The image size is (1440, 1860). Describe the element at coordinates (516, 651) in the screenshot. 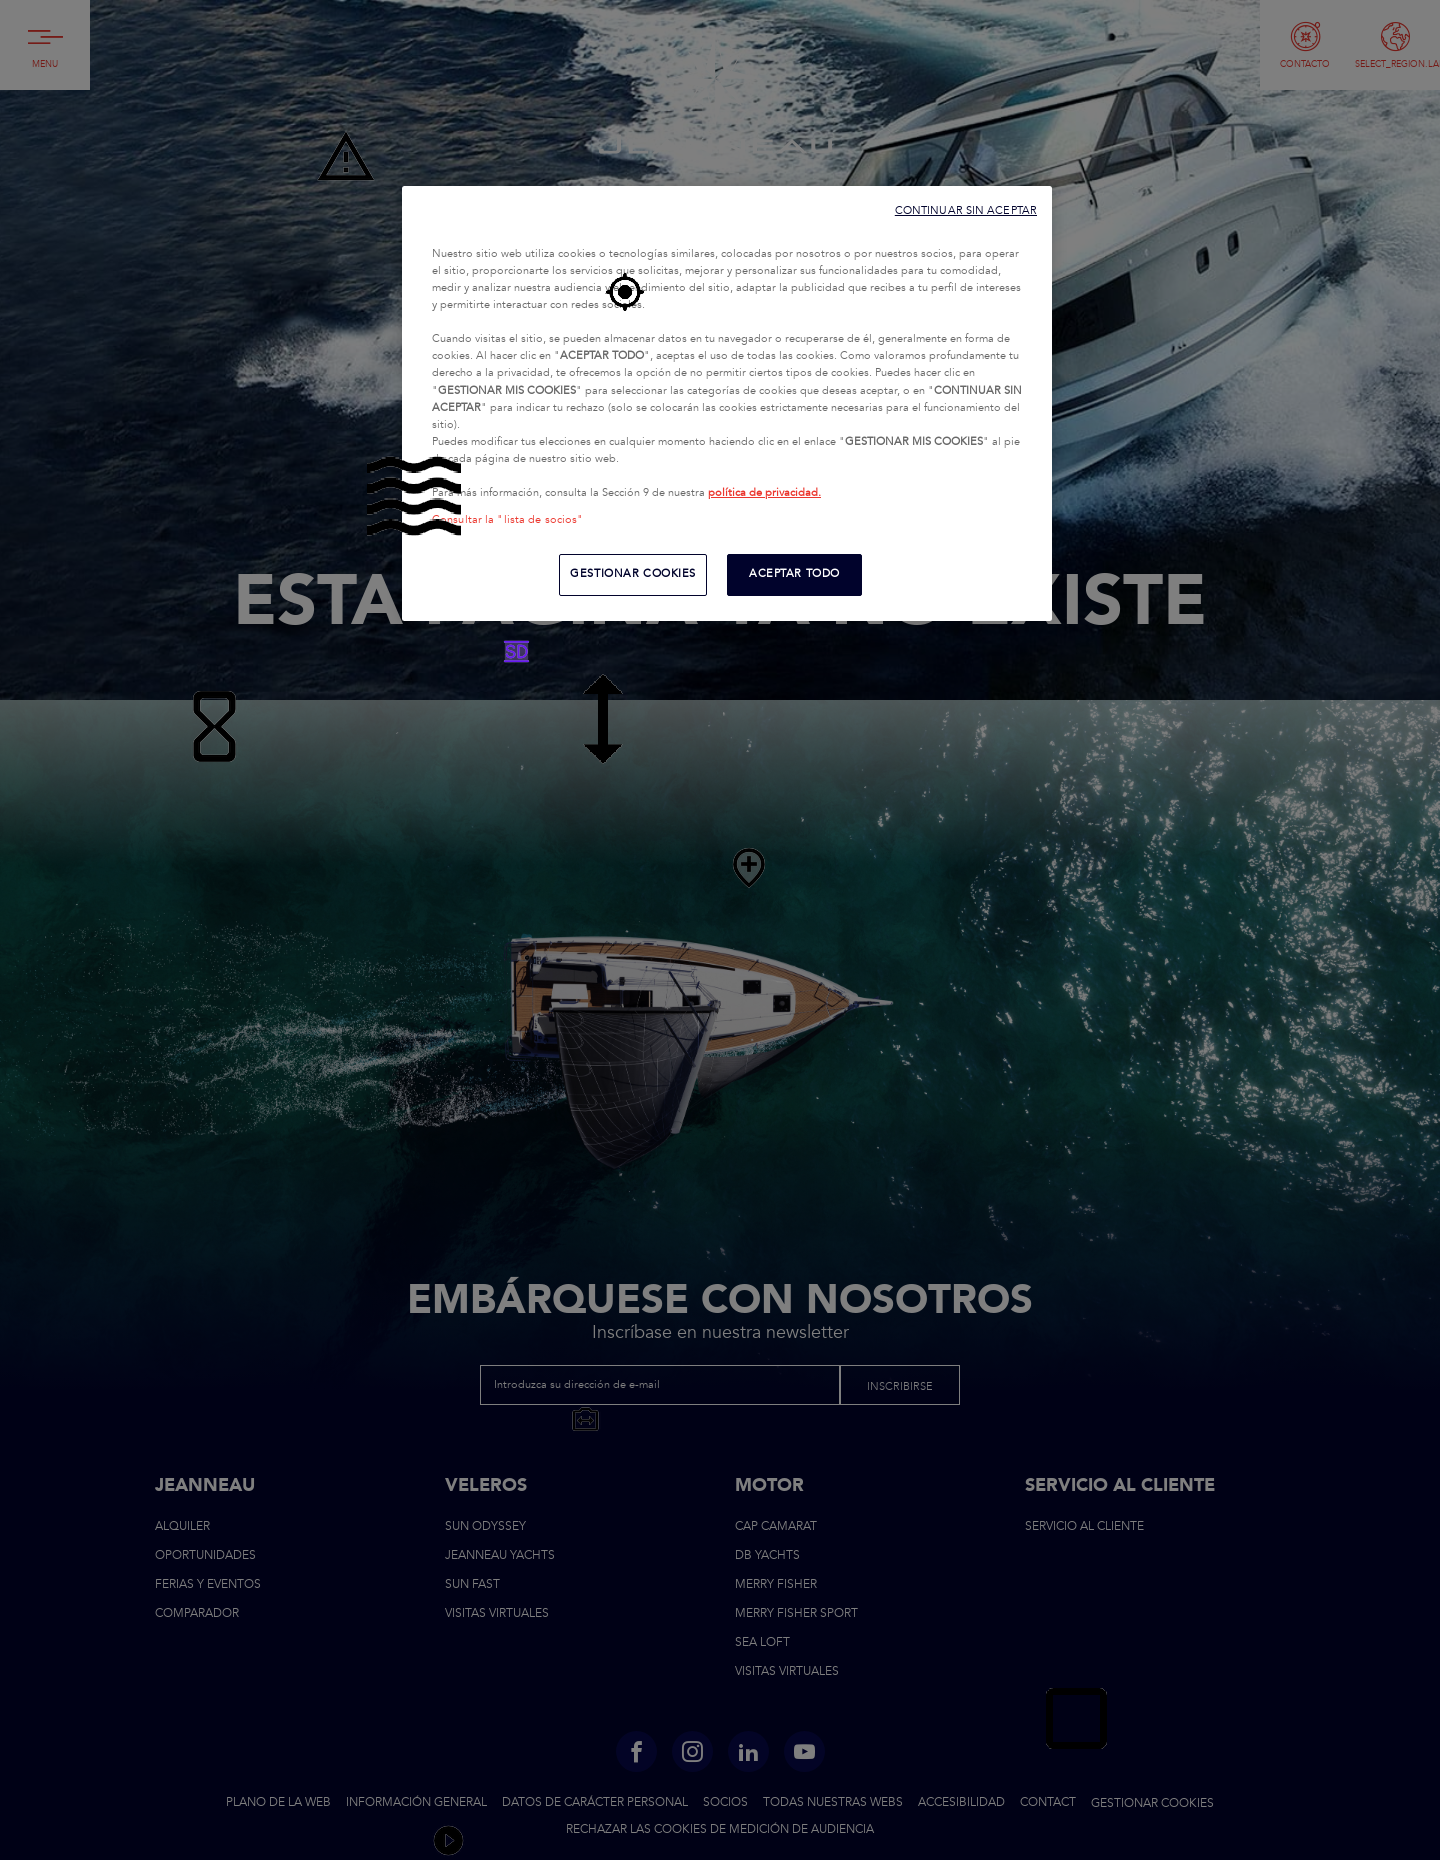

I see `indicates standard definition video quality` at that location.